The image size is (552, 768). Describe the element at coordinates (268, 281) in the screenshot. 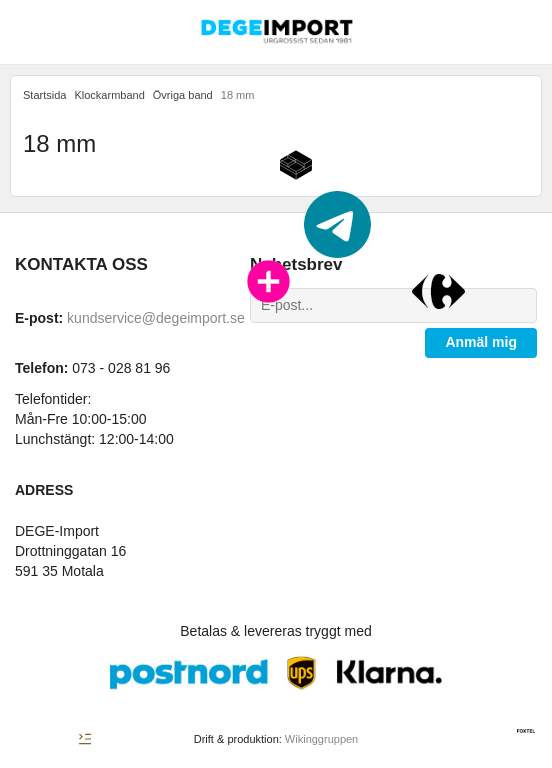

I see `add a new item` at that location.